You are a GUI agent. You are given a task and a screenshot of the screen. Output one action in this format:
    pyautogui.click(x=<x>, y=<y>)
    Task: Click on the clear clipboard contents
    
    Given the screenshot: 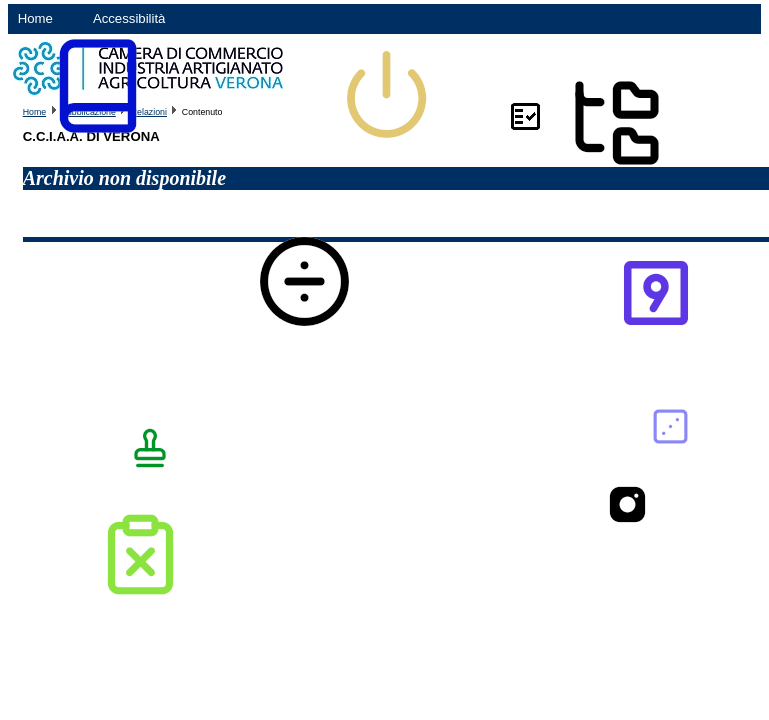 What is the action you would take?
    pyautogui.click(x=140, y=554)
    